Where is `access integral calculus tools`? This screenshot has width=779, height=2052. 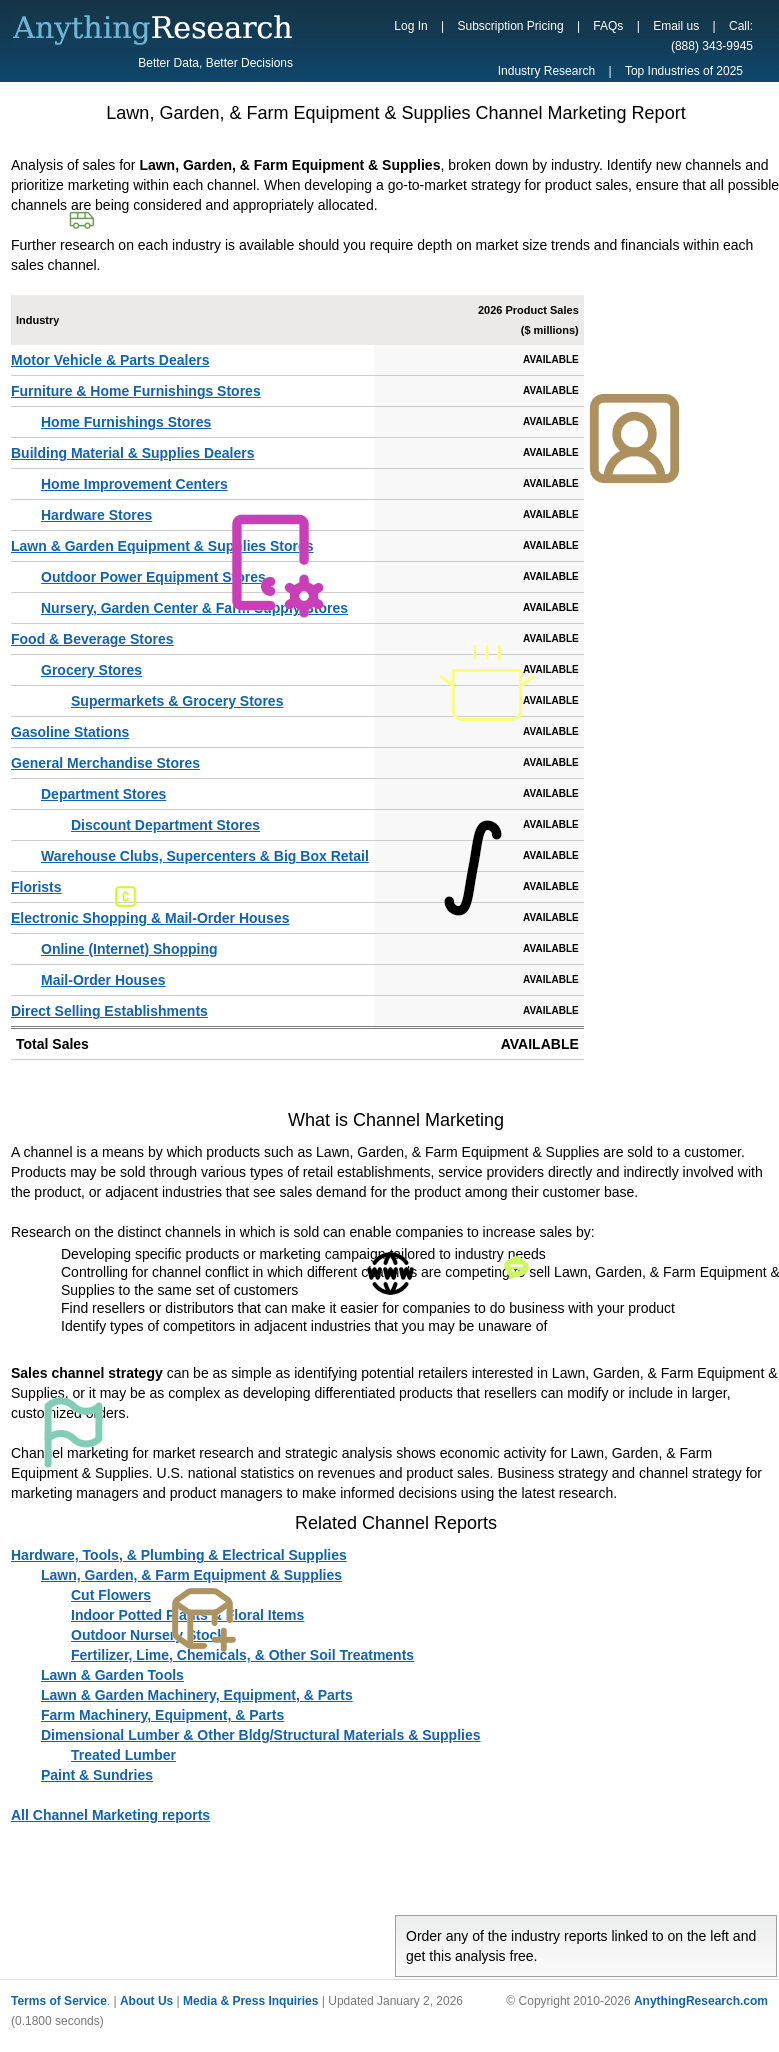
access integral calculus tools is located at coordinates (473, 868).